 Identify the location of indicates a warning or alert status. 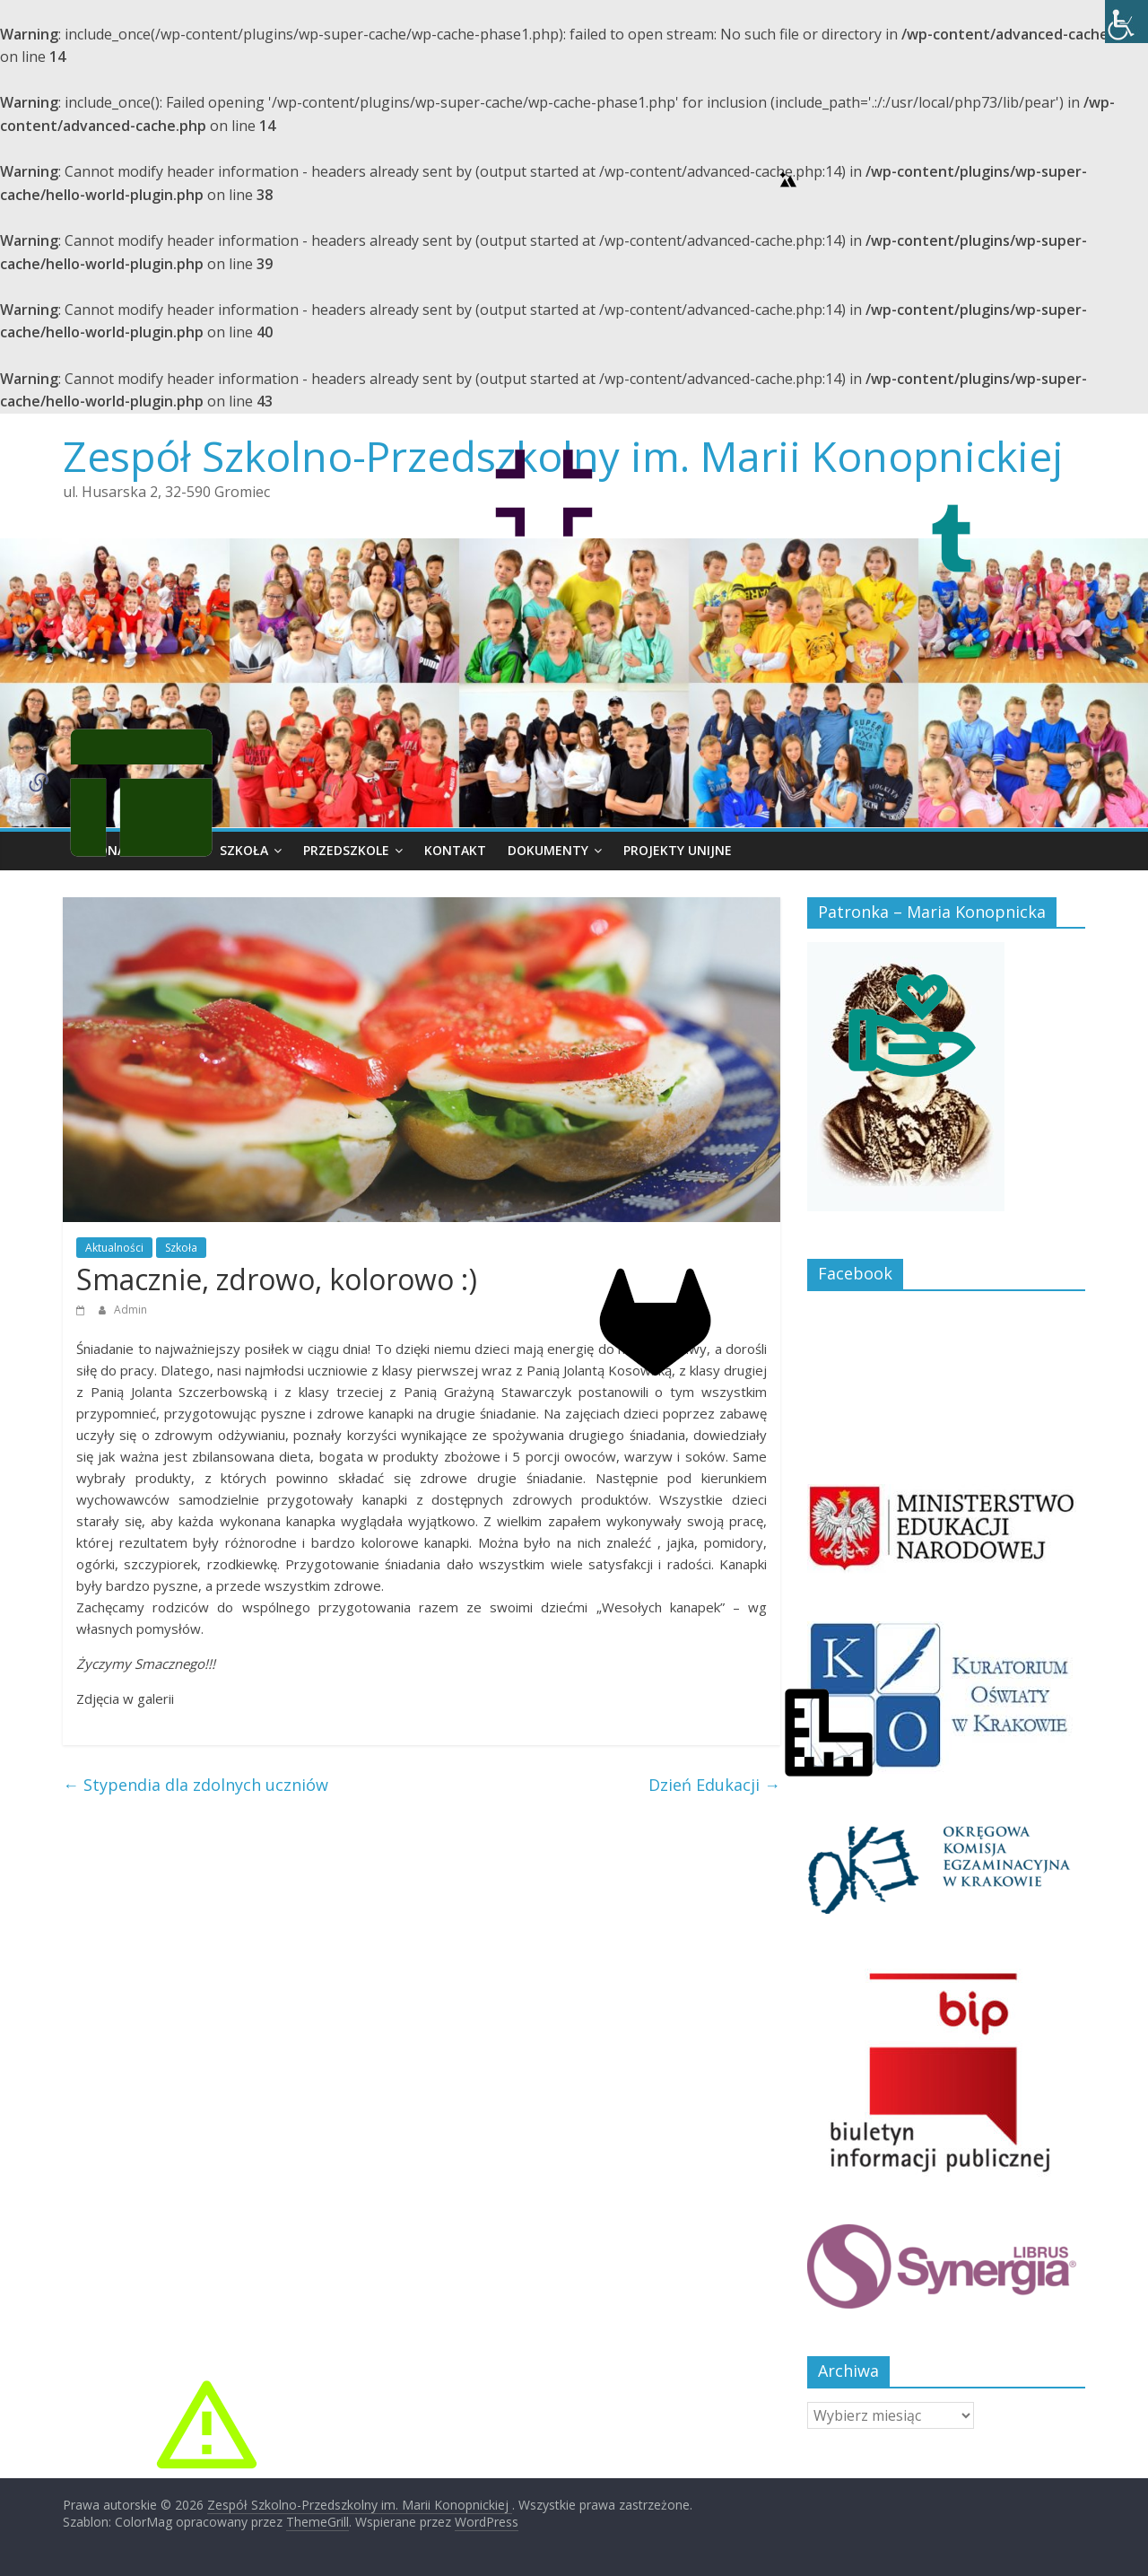
(206, 2425).